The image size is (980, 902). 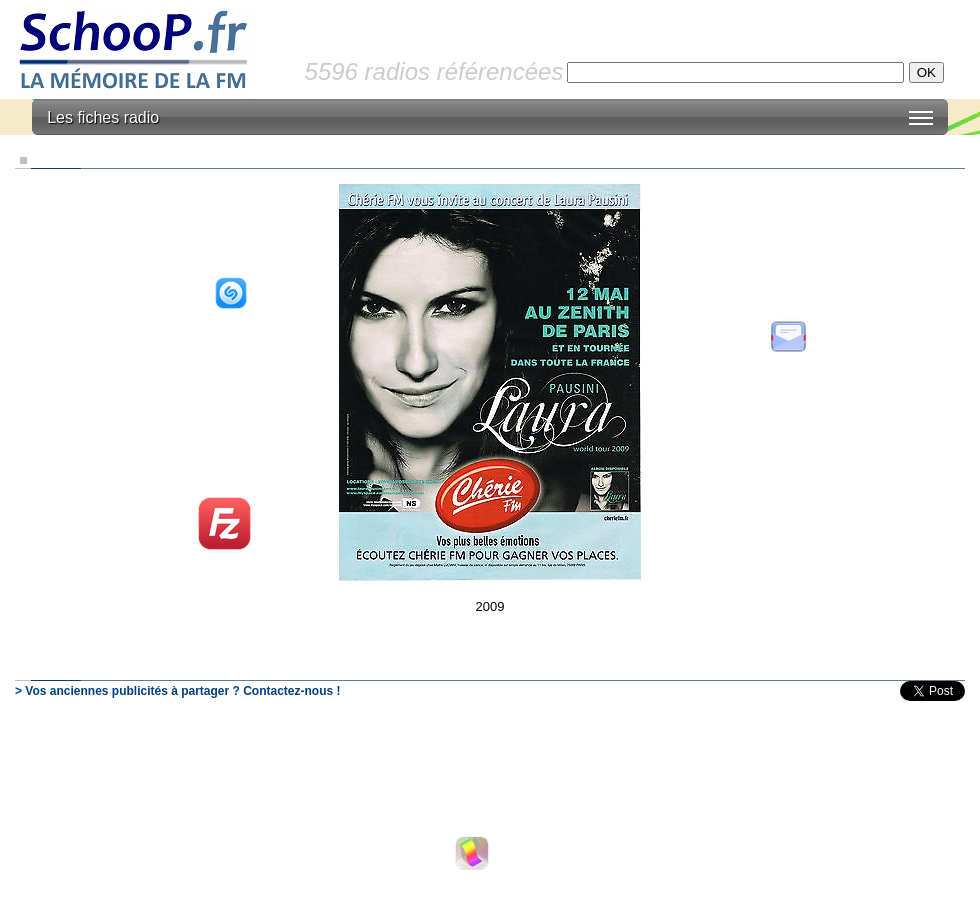 I want to click on open FileZilla FTP client, so click(x=224, y=523).